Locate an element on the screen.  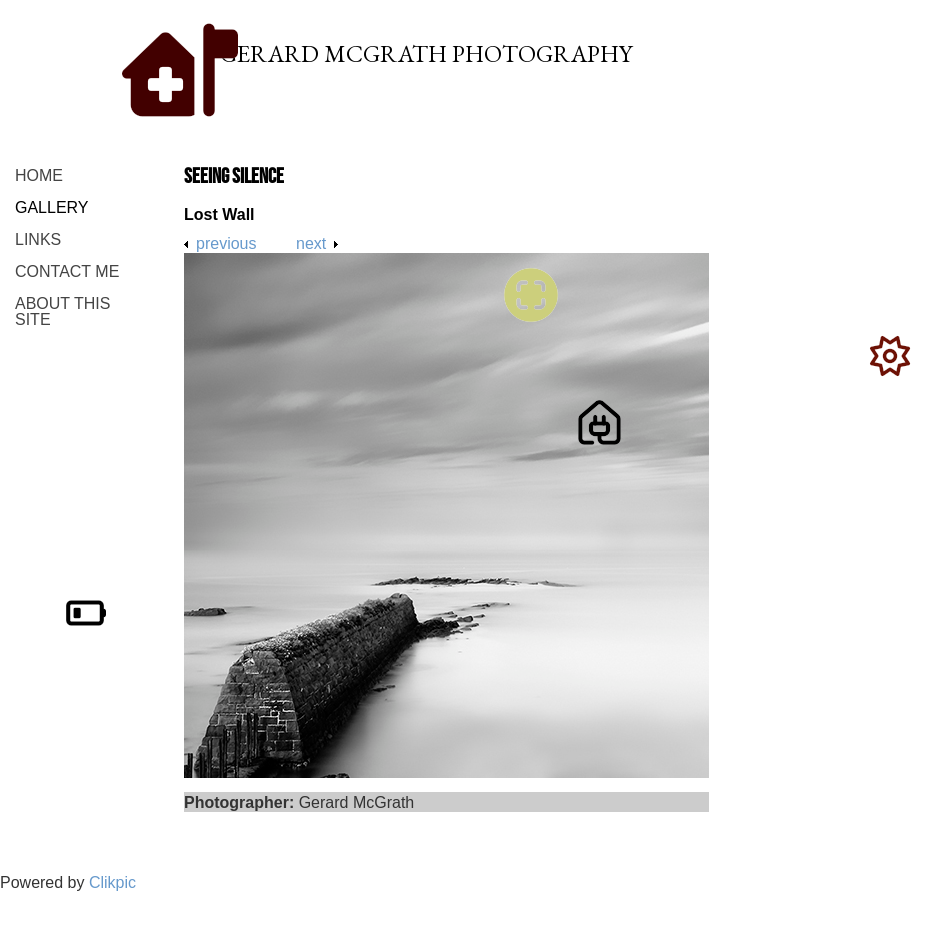
tap to scan a QR code or barcode is located at coordinates (531, 295).